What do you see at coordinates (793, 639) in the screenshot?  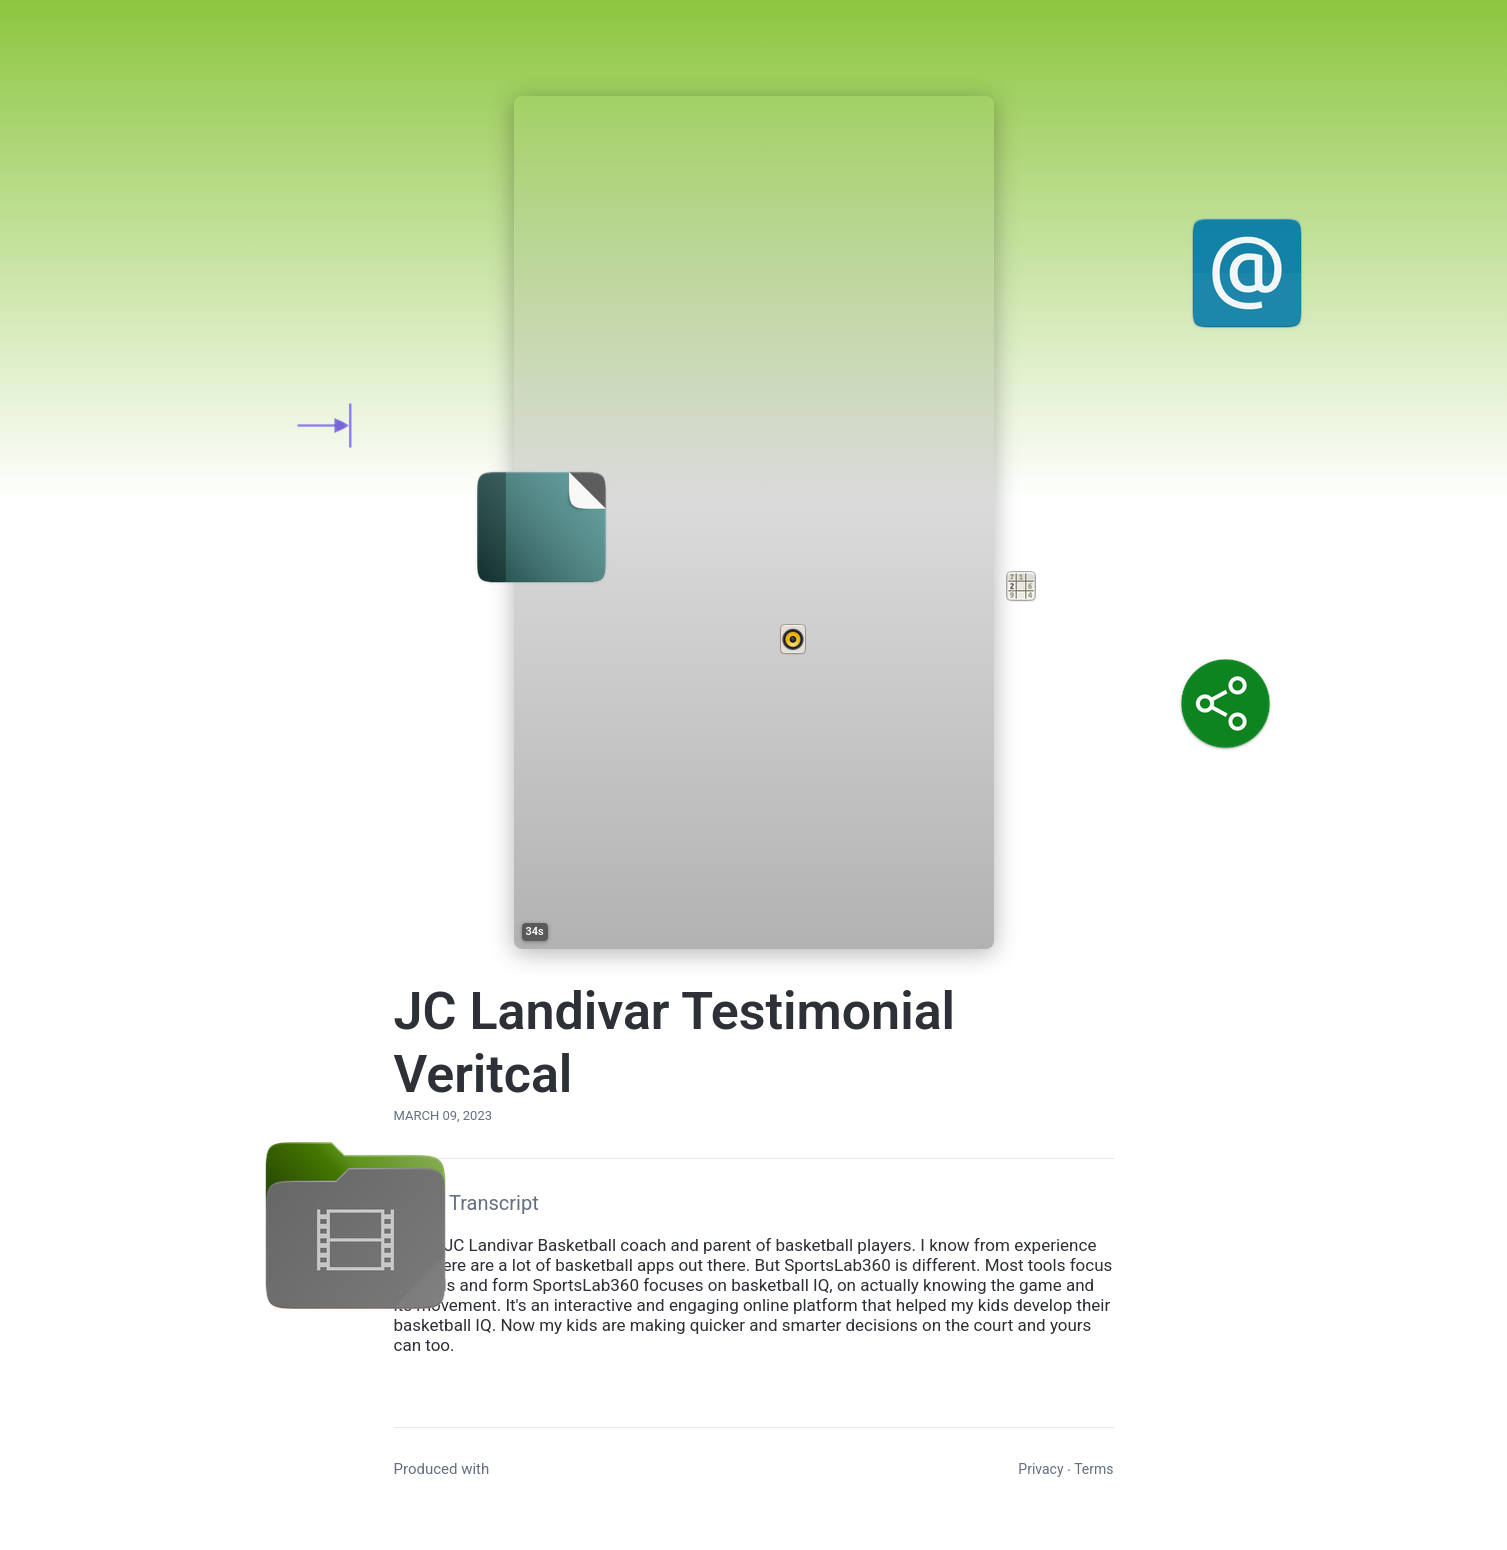 I see `open sound or audio settings panel` at bounding box center [793, 639].